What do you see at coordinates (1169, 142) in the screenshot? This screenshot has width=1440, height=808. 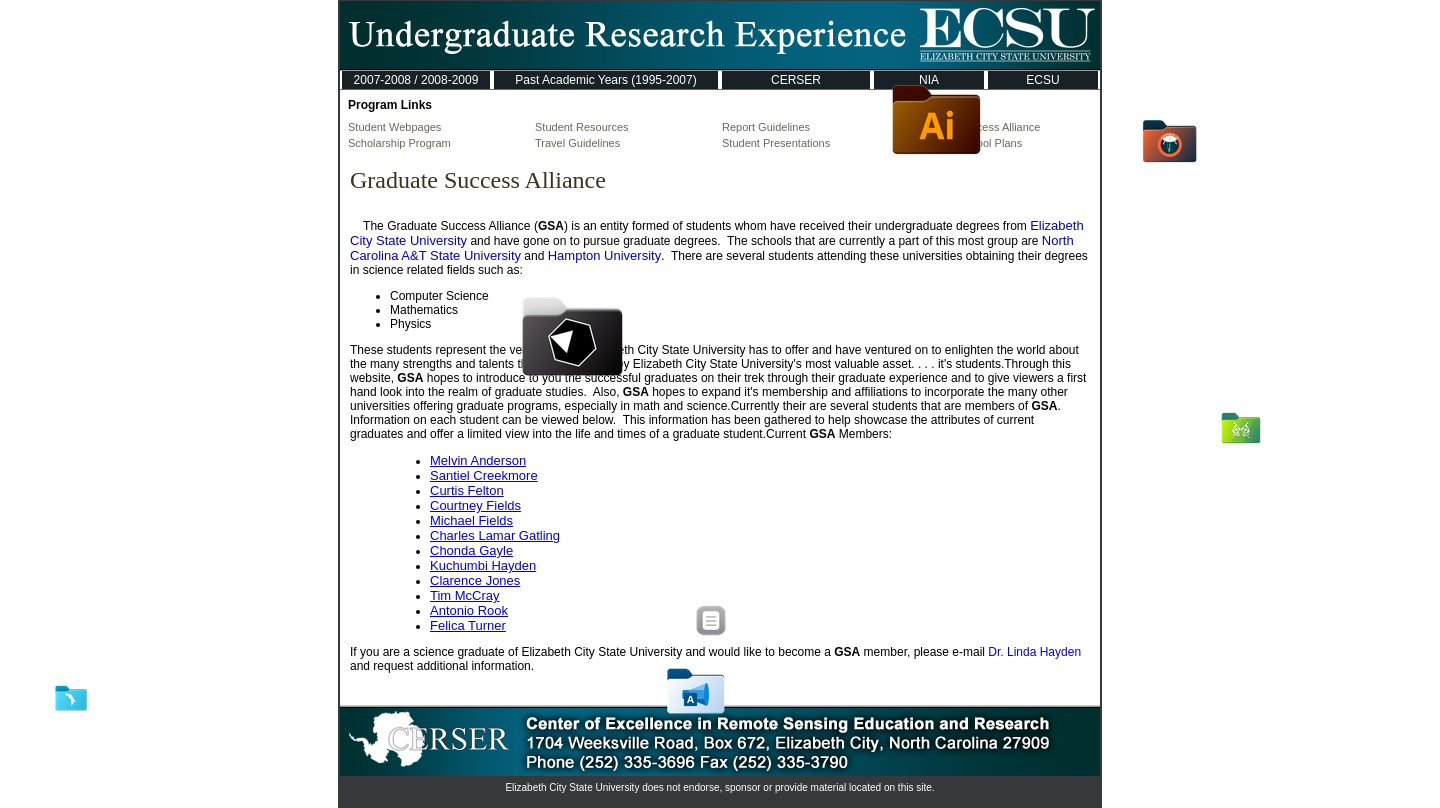 I see `open android 14 system folder` at bounding box center [1169, 142].